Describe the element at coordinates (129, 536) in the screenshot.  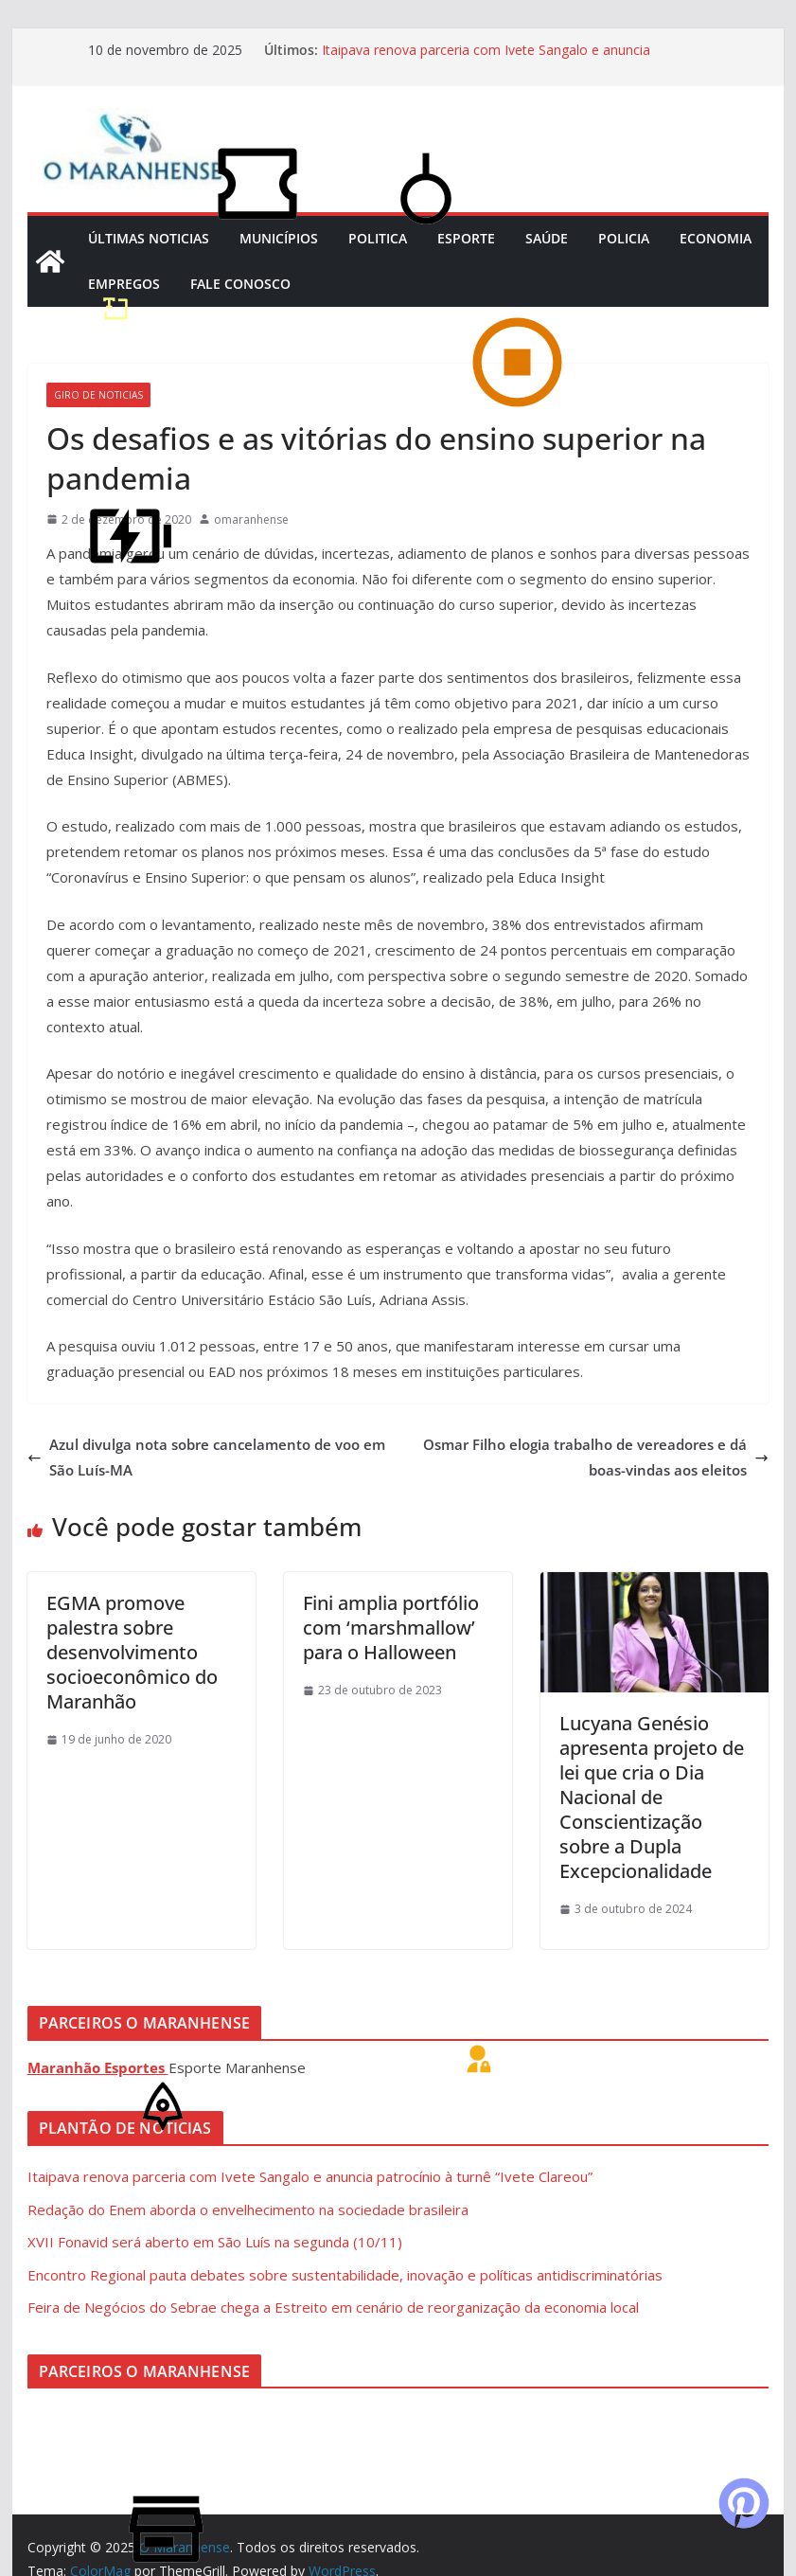
I see `indicates battery is currently charging` at that location.